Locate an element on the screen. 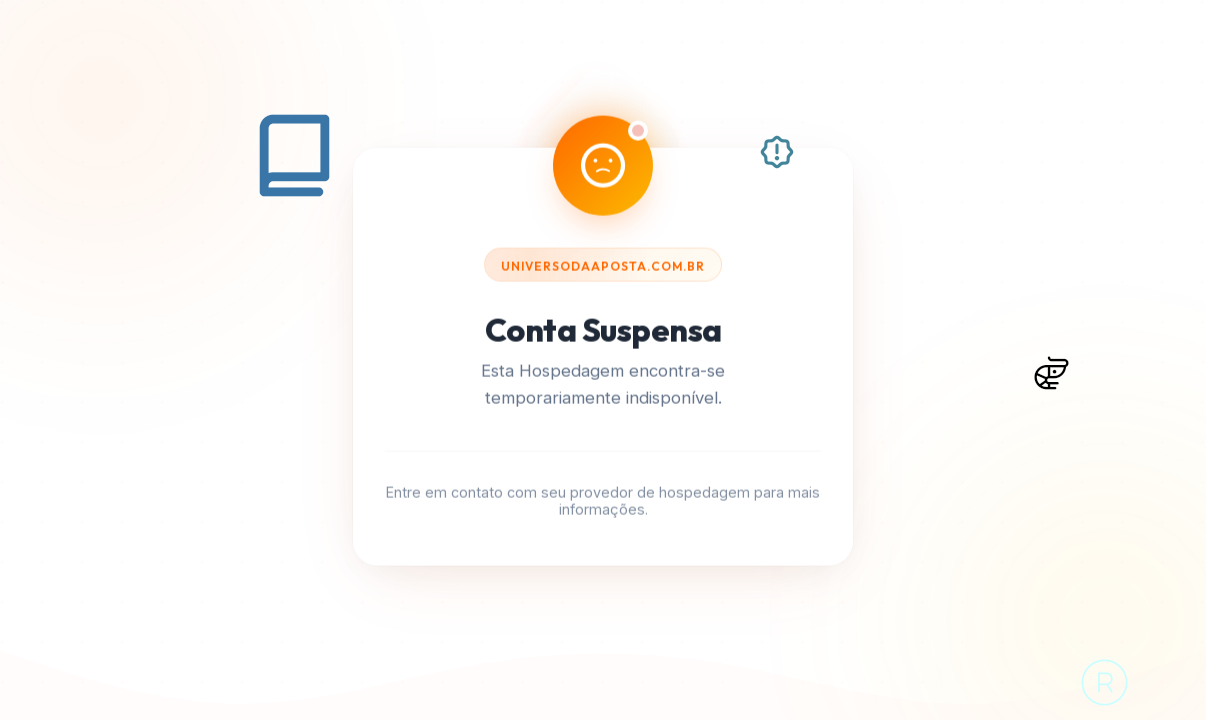 This screenshot has height=720, width=1206. indicates seafood or shellfish menu category is located at coordinates (1051, 373).